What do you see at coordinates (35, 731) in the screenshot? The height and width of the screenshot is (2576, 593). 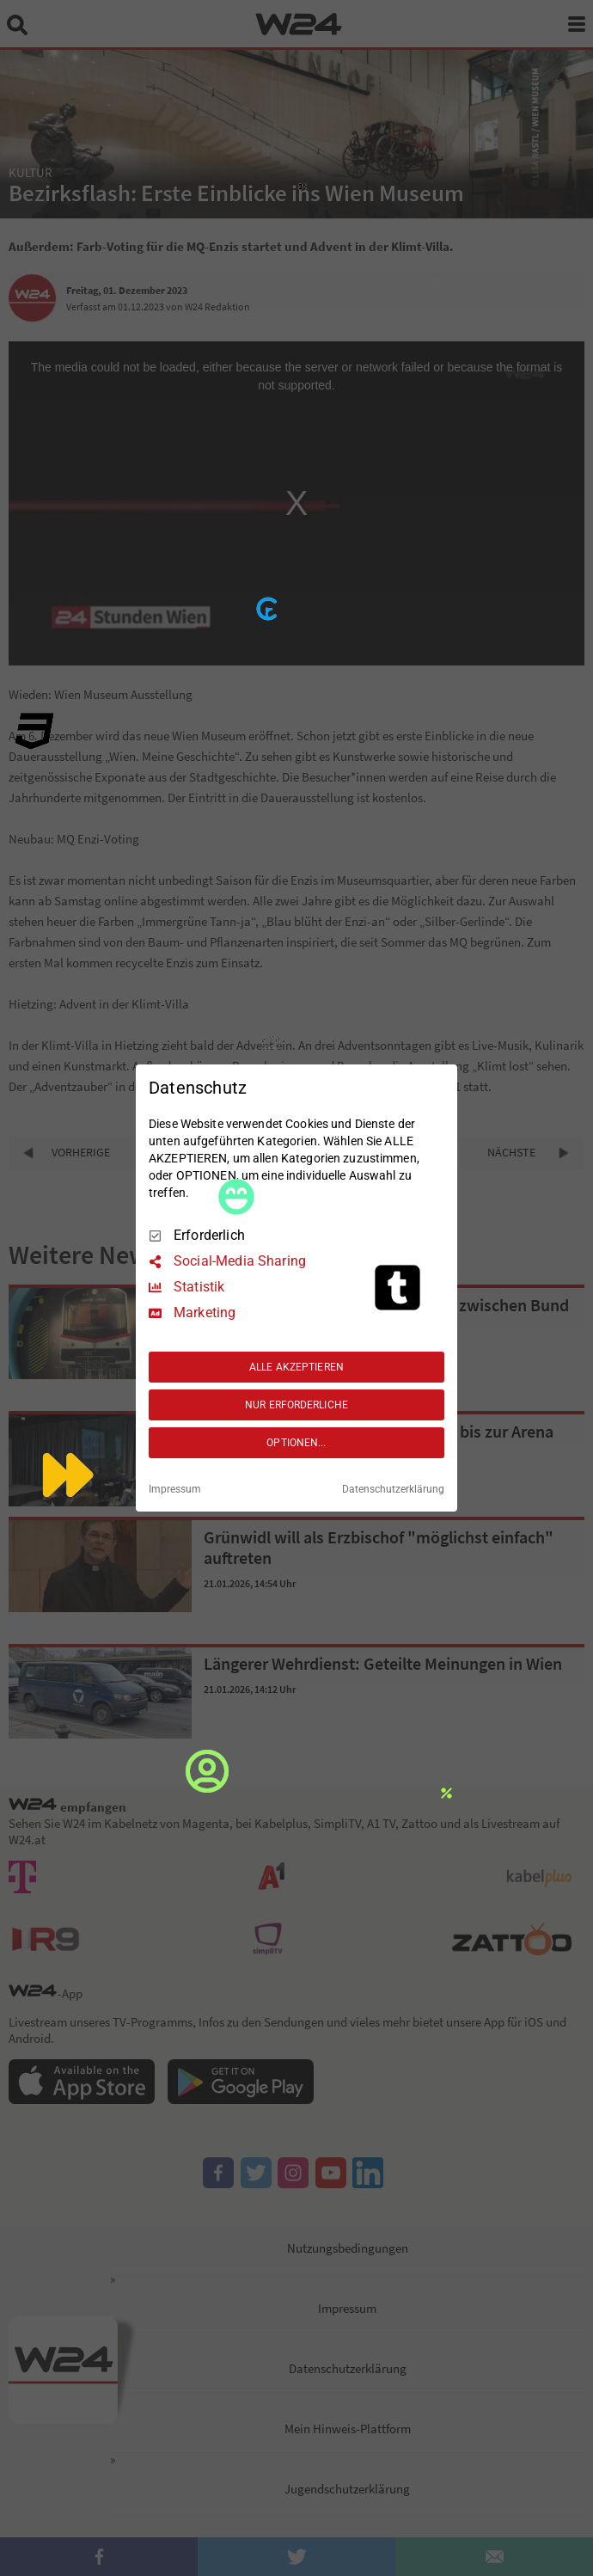 I see `css3 logo` at bounding box center [35, 731].